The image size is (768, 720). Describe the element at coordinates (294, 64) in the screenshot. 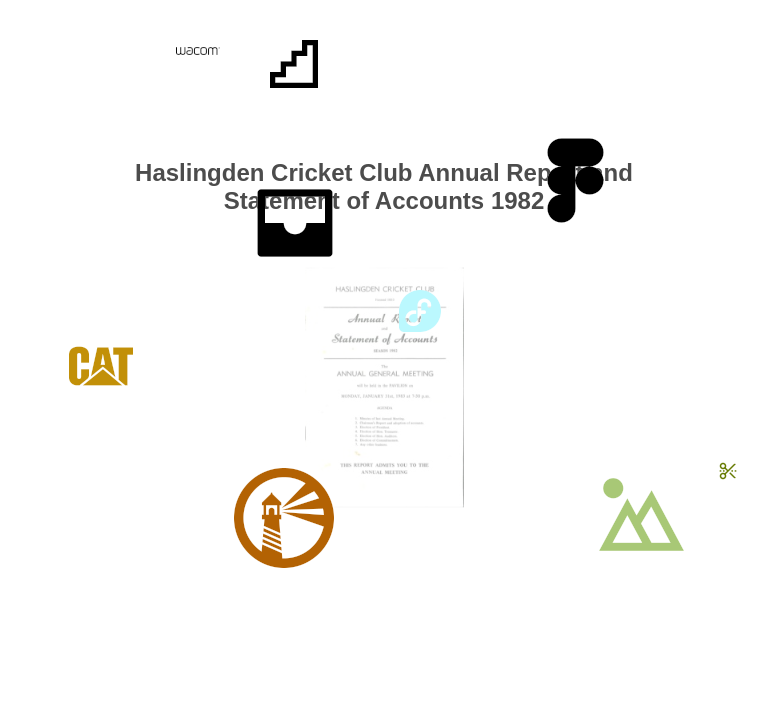

I see `indicates stairs or stairway access` at that location.